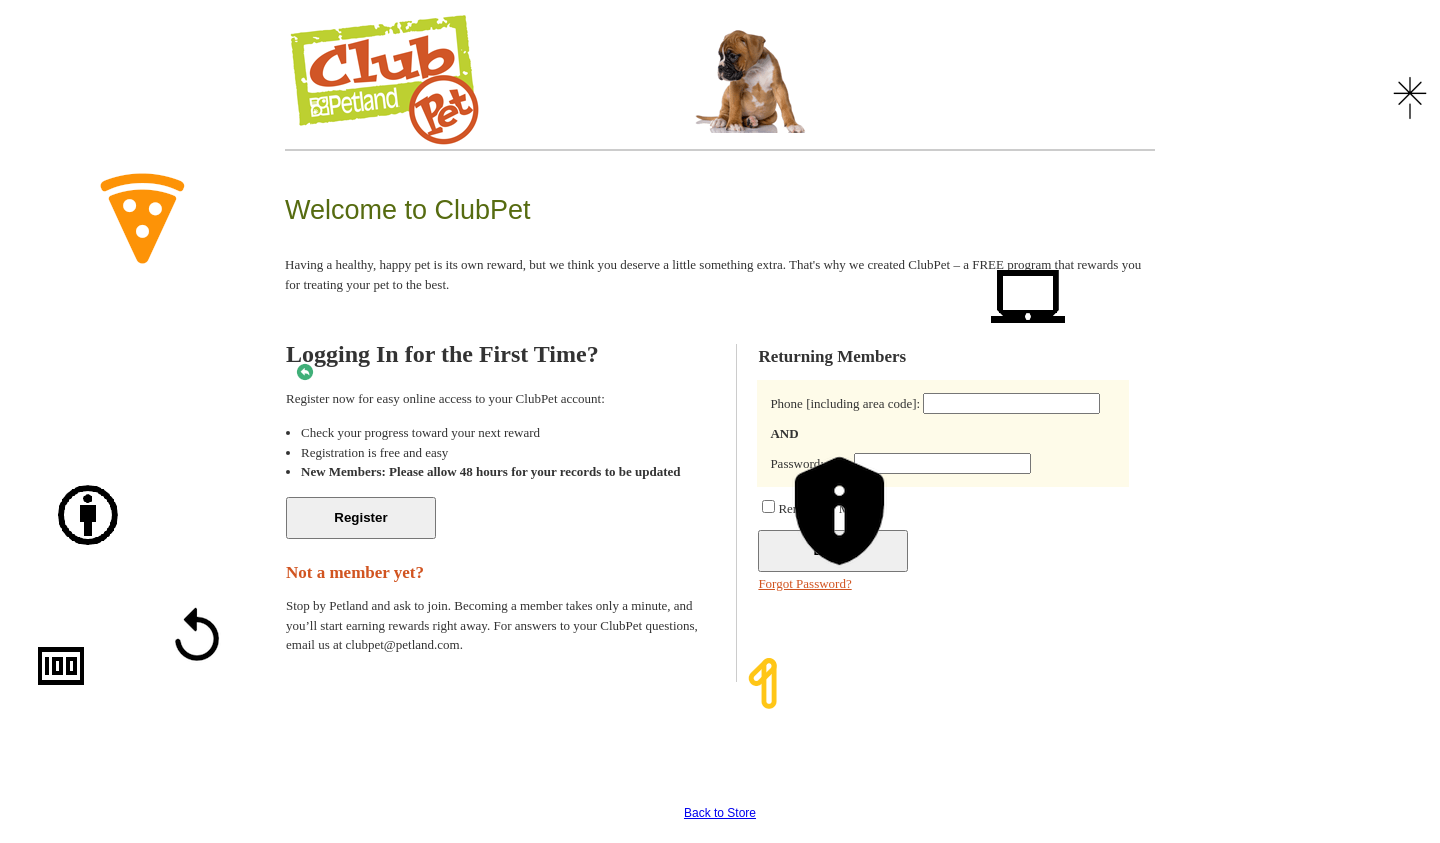  Describe the element at coordinates (88, 515) in the screenshot. I see `view attribution or credit information` at that location.